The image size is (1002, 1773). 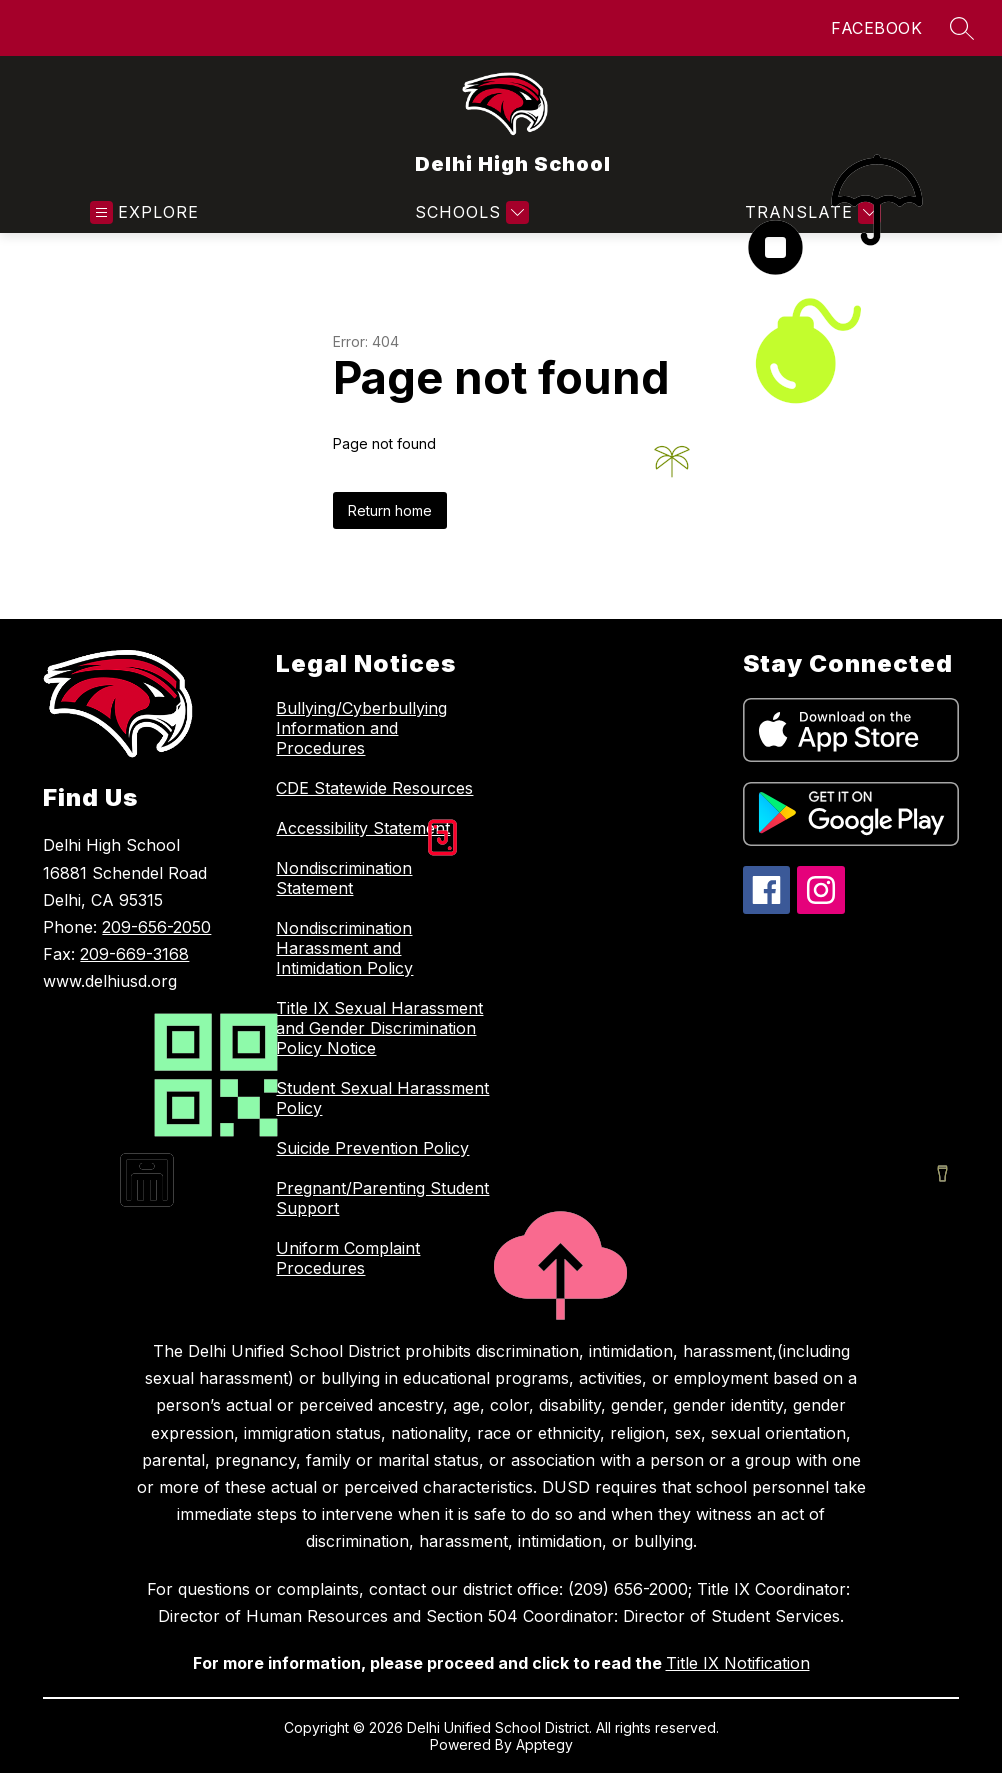 I want to click on stop media playback, so click(x=775, y=247).